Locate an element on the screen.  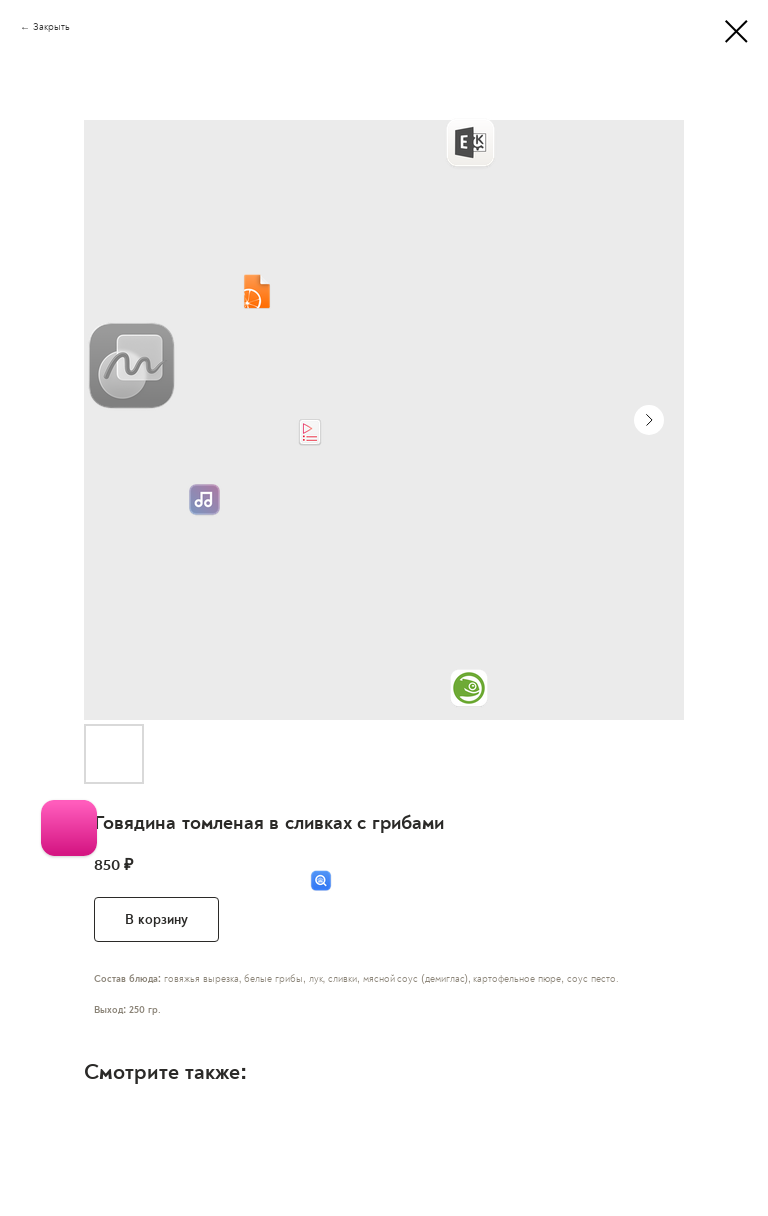
blank app icon template for customization is located at coordinates (69, 828).